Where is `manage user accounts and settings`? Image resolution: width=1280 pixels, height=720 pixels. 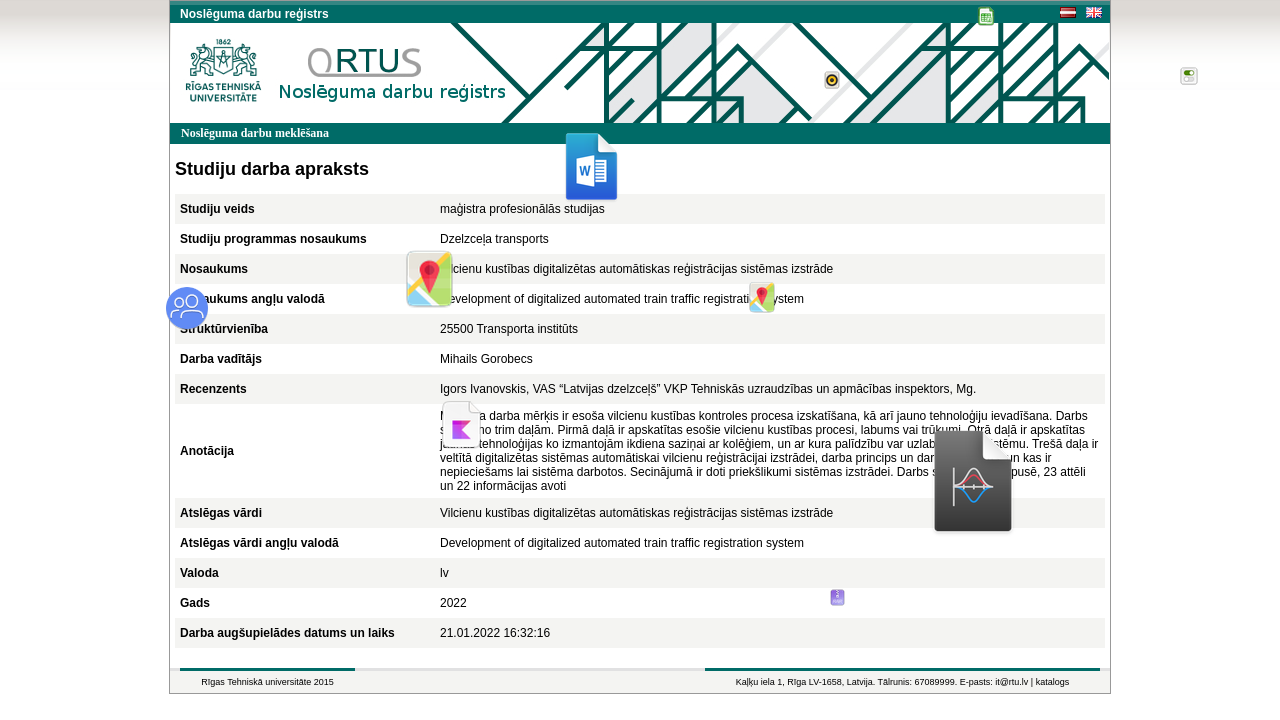
manage user accounts and settings is located at coordinates (187, 308).